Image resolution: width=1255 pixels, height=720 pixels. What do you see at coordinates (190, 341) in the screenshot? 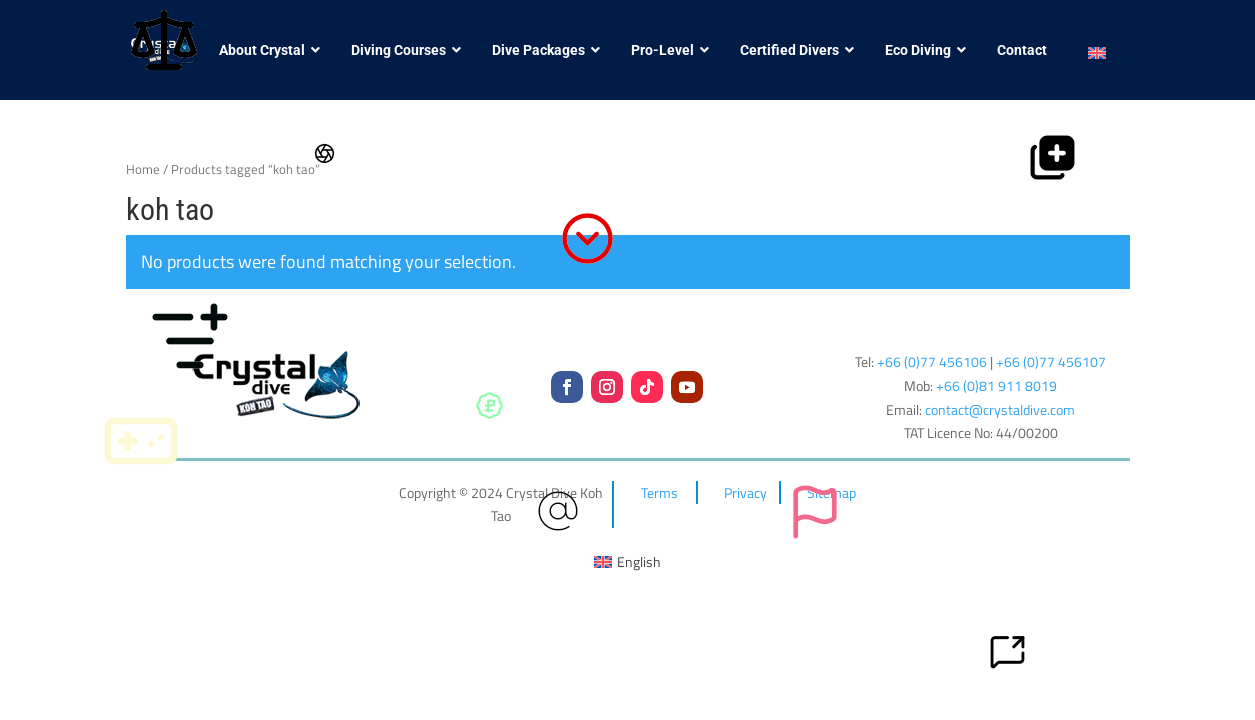
I see `add a new filter to the list` at bounding box center [190, 341].